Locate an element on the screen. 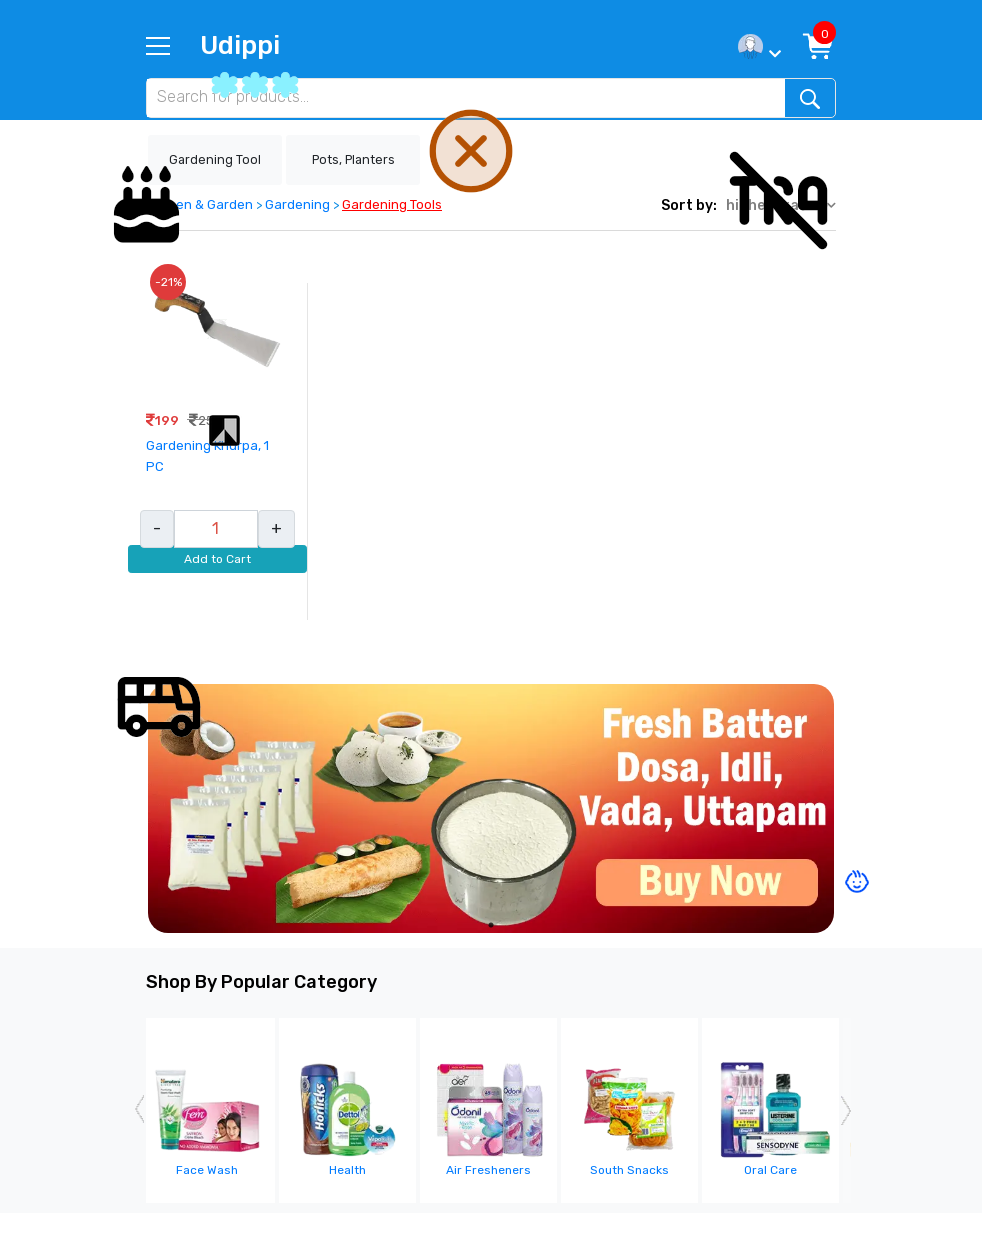 This screenshot has width=982, height=1244. disable HTTP trace requests is located at coordinates (778, 200).